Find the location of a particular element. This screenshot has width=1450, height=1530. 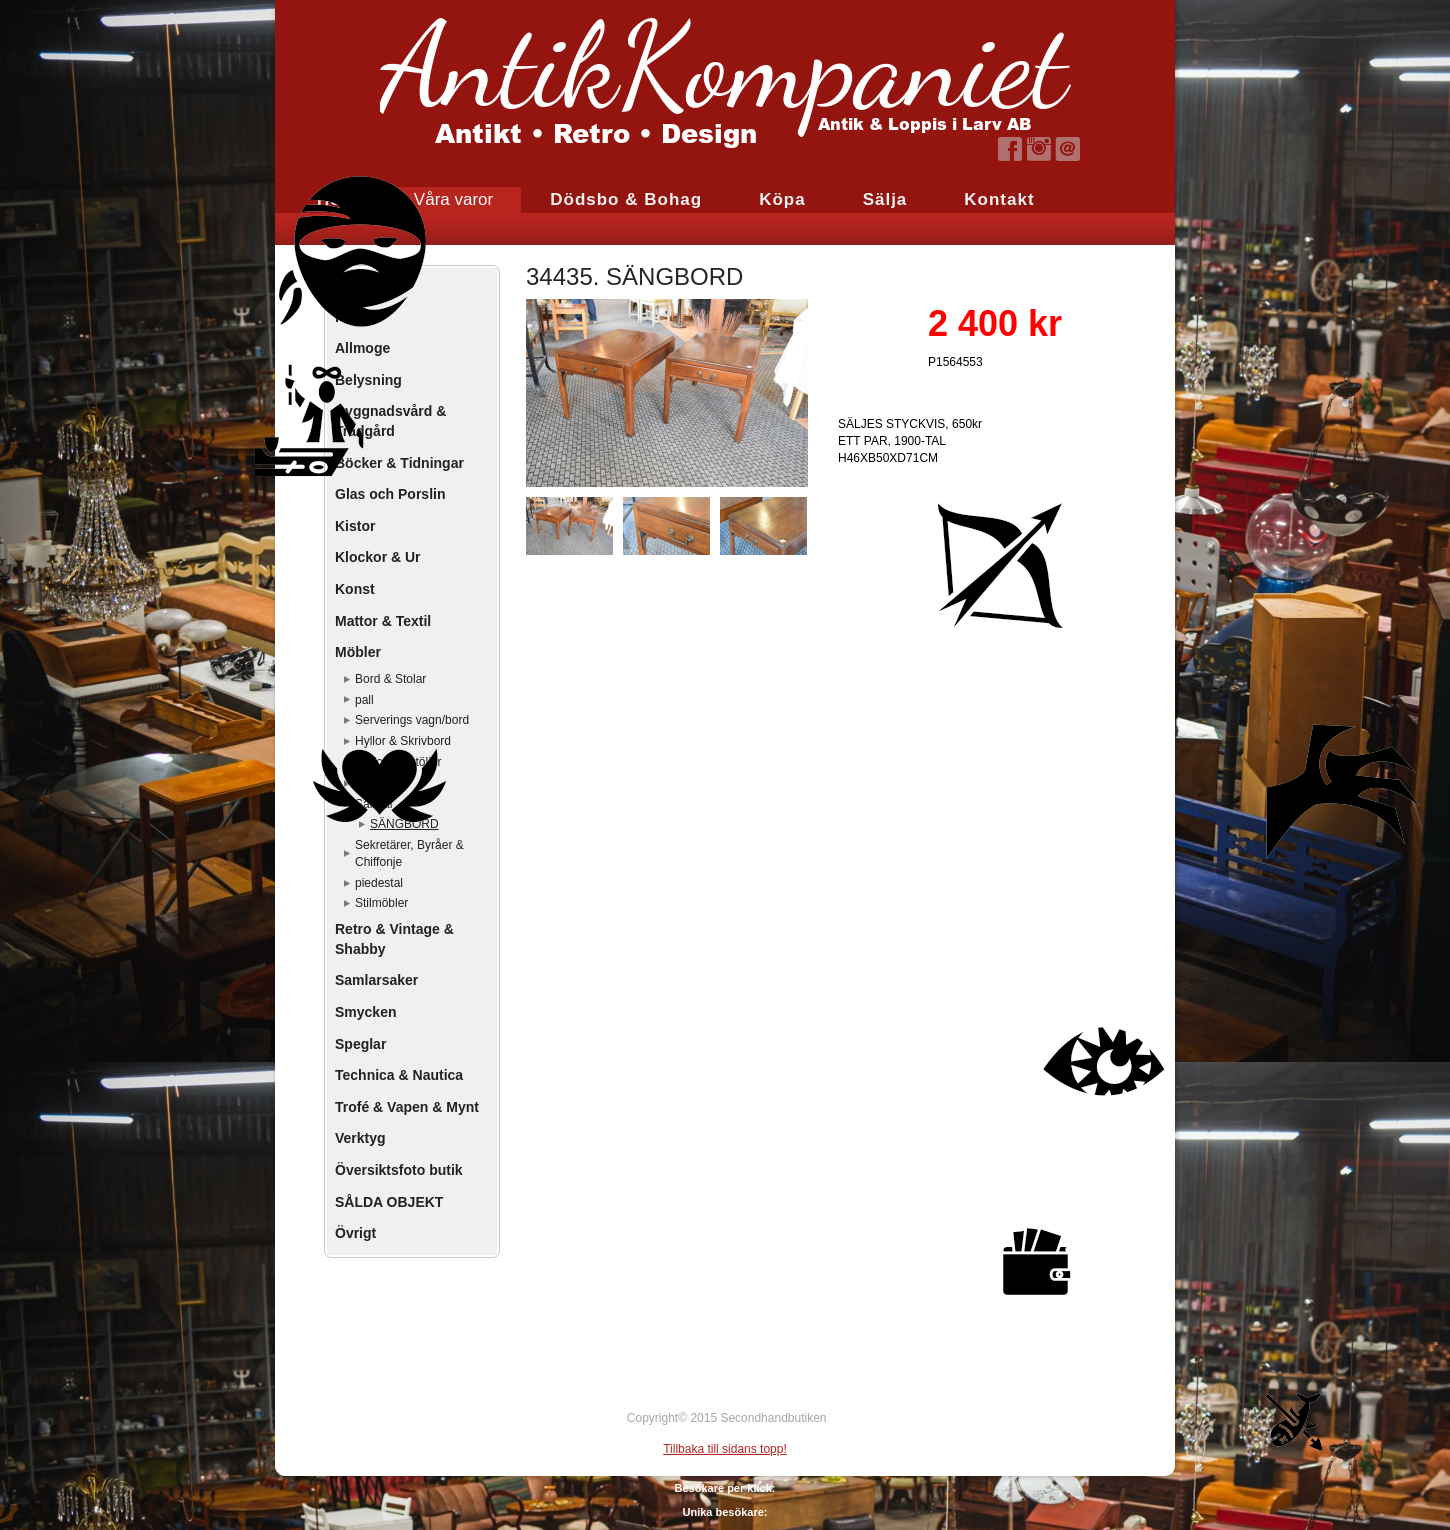

archery or ranged attack skill is located at coordinates (1000, 565).